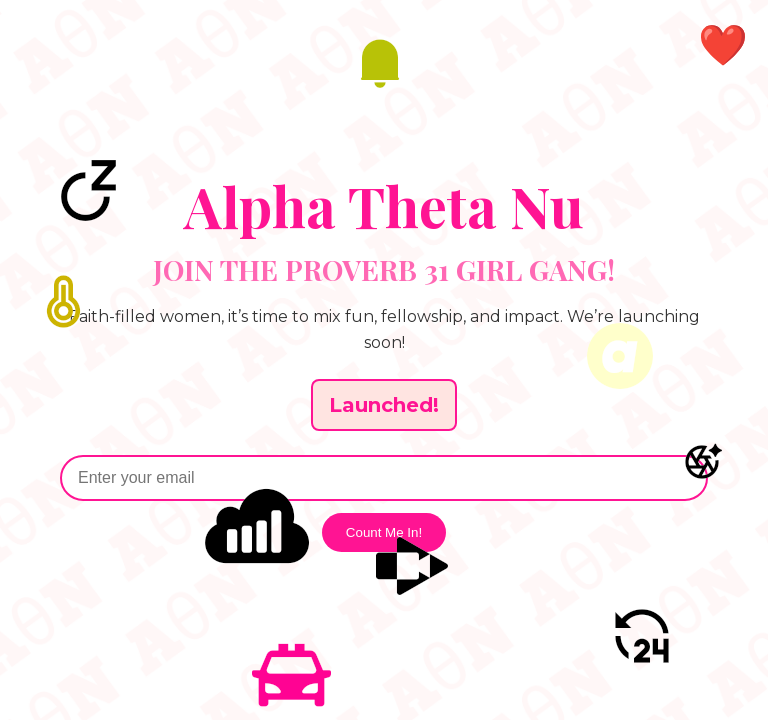 This screenshot has height=720, width=768. I want to click on view notifications, so click(380, 62).